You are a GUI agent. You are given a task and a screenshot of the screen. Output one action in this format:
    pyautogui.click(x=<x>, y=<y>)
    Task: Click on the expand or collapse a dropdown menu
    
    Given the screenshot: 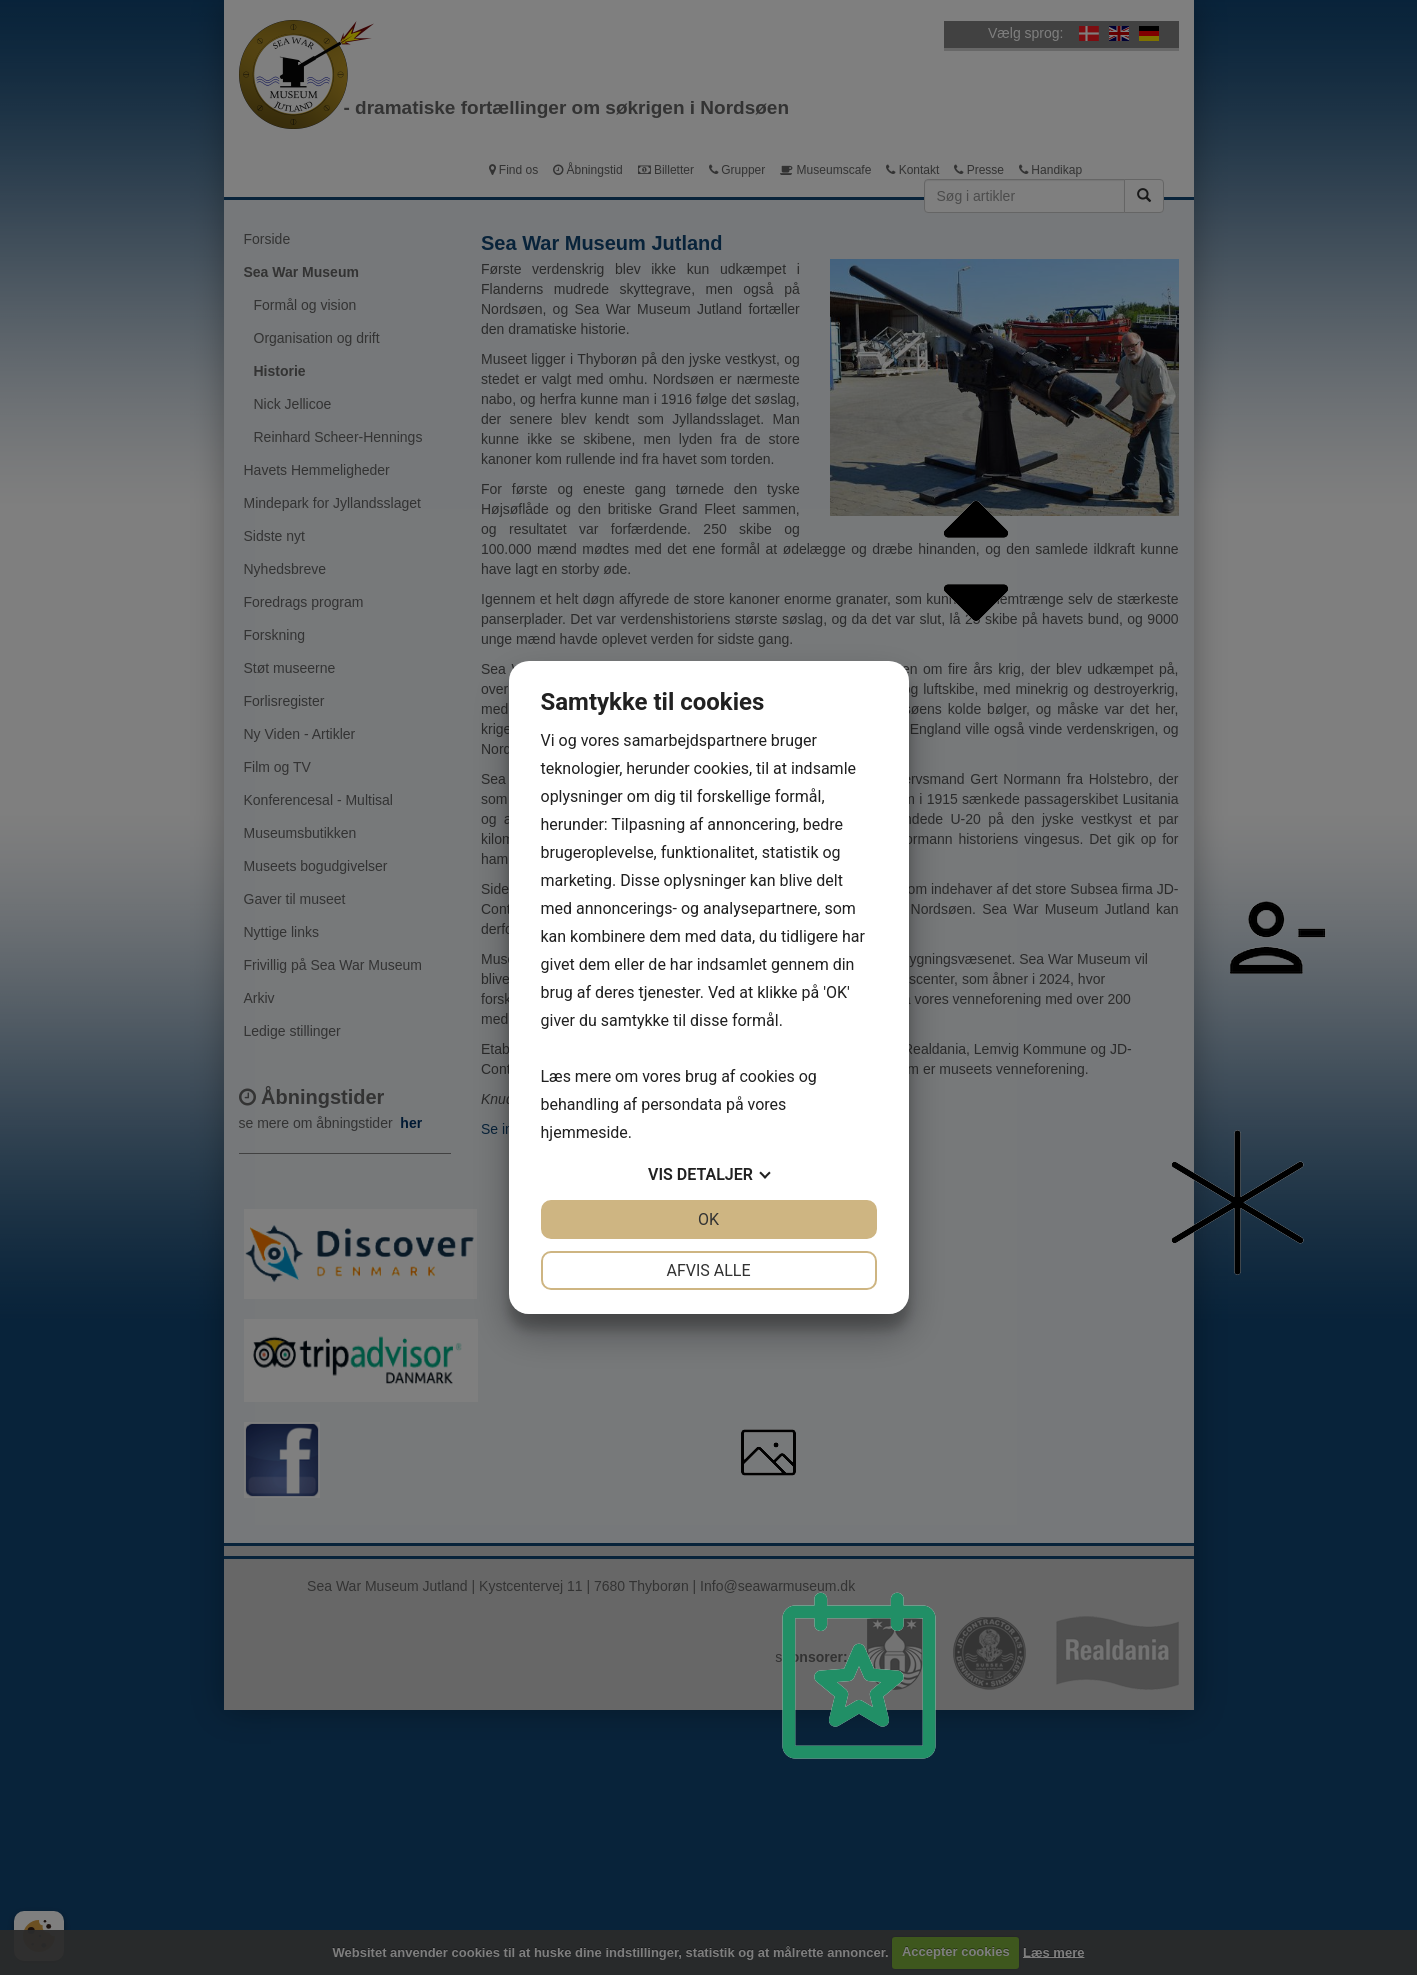 What is the action you would take?
    pyautogui.click(x=976, y=561)
    